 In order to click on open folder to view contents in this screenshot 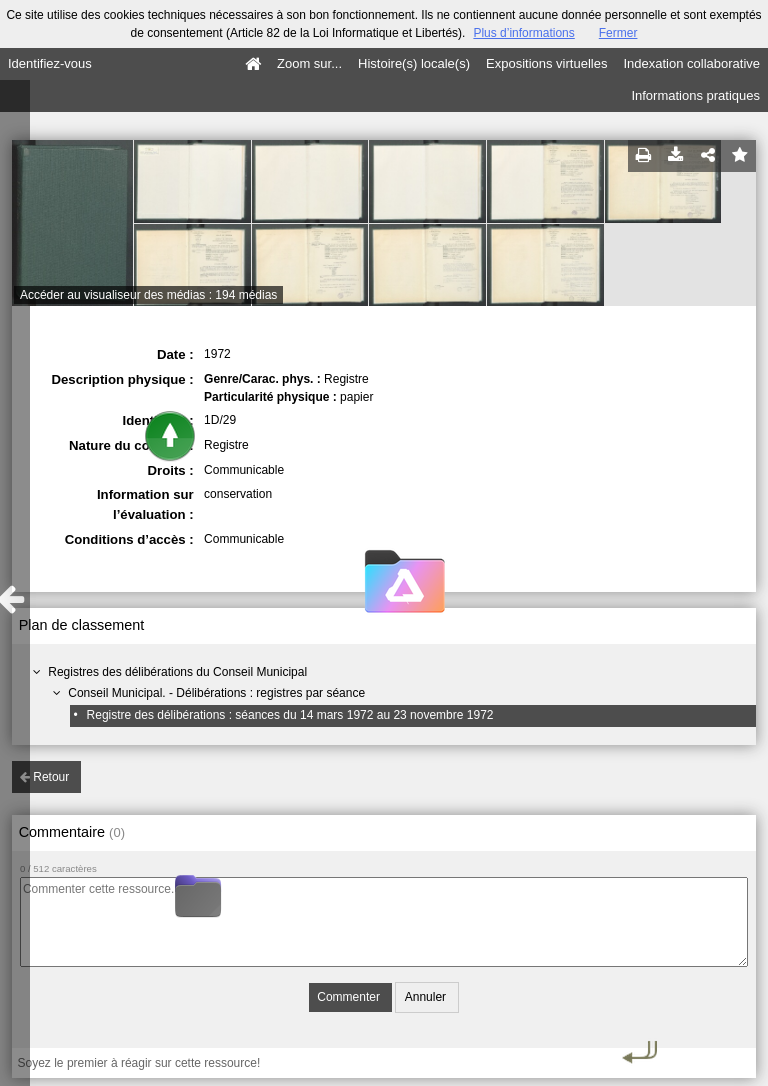, I will do `click(198, 896)`.